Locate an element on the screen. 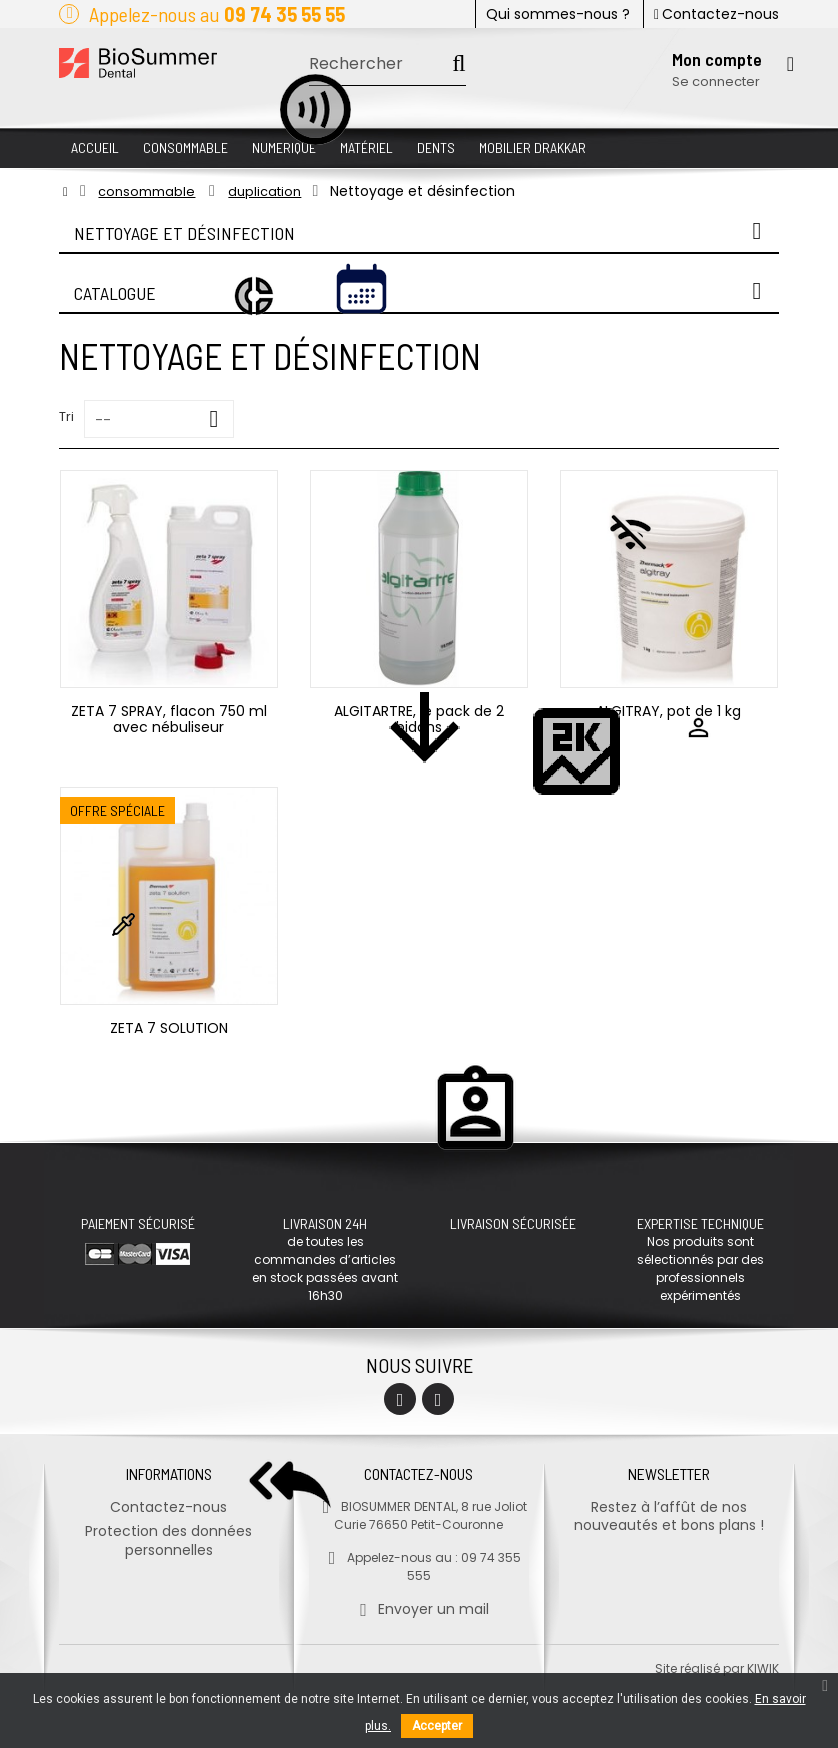  view calendar with scheduled events is located at coordinates (361, 288).